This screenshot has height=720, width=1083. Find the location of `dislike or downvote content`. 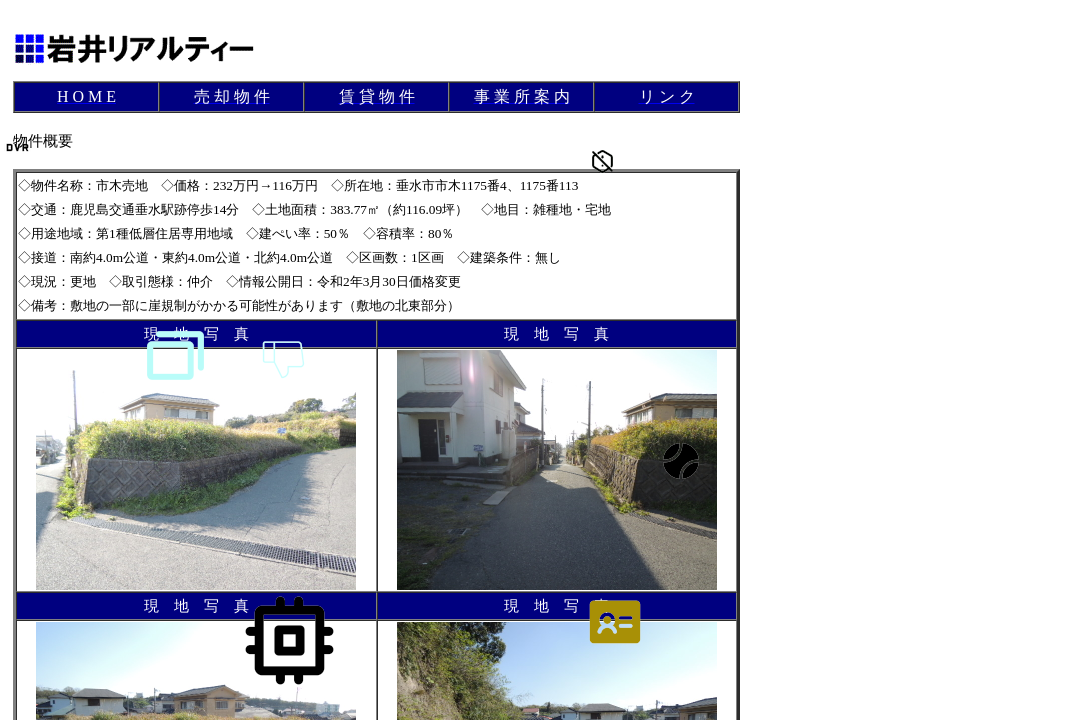

dislike or downvote content is located at coordinates (283, 357).